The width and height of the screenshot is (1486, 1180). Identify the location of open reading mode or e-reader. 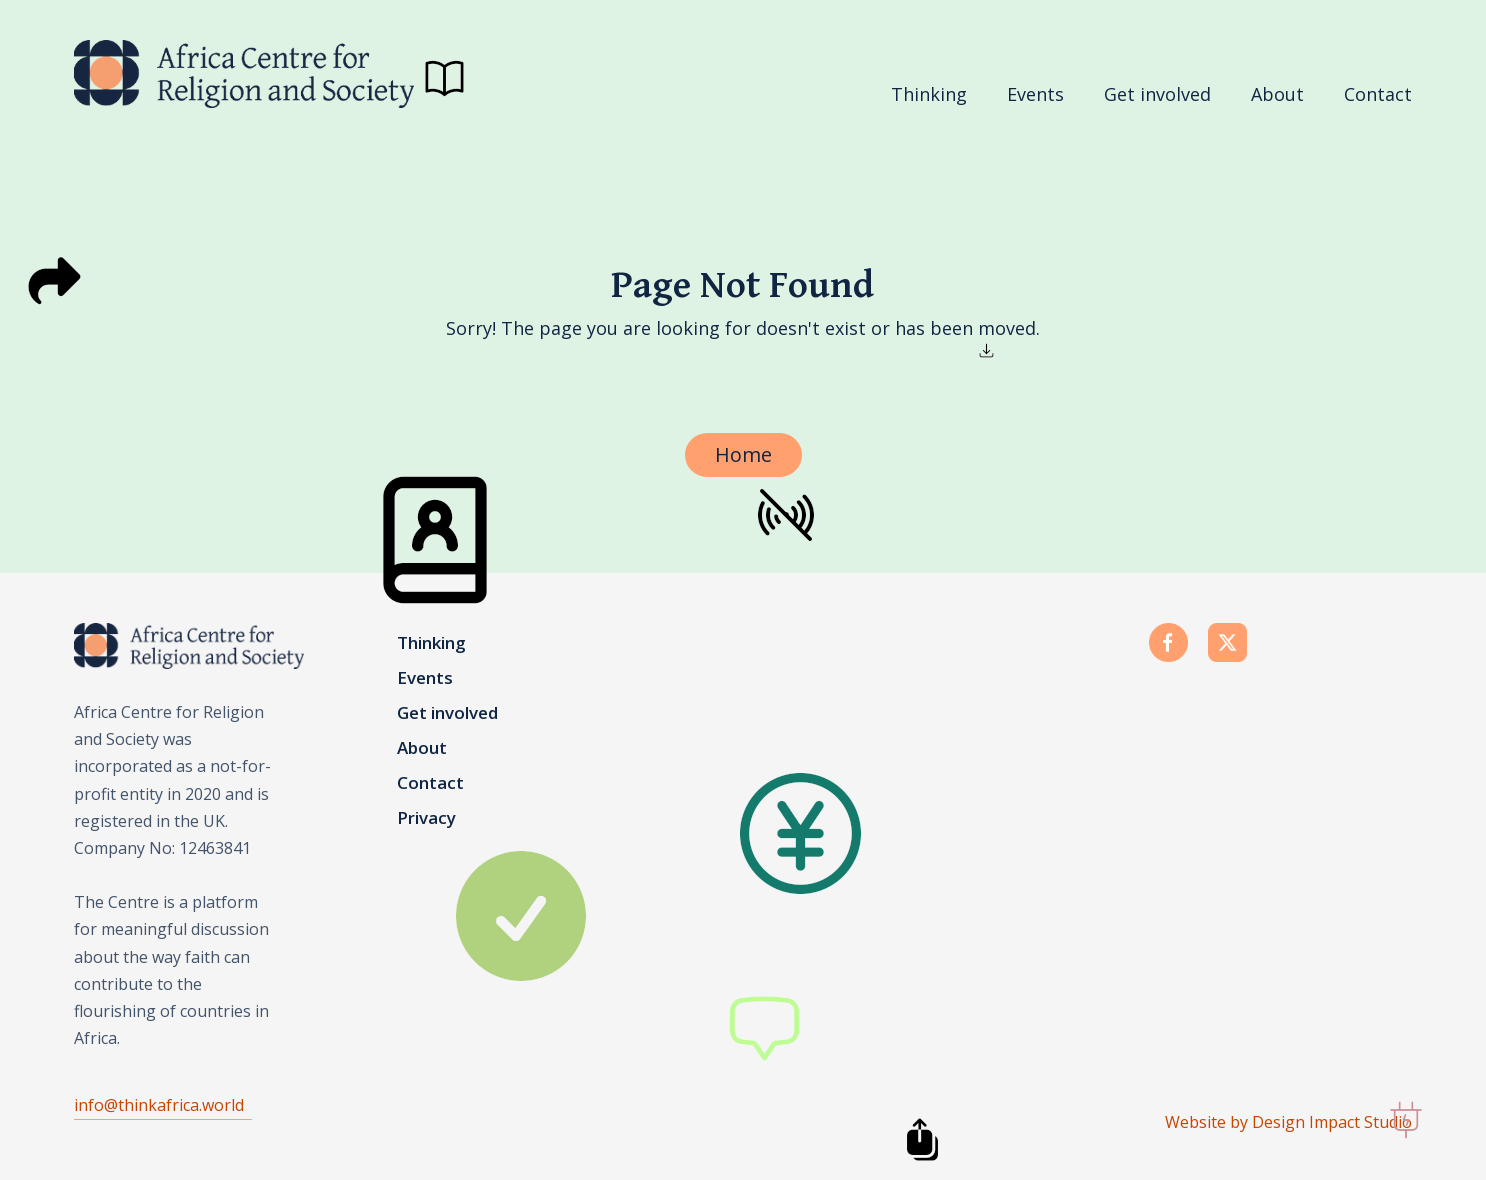
(444, 78).